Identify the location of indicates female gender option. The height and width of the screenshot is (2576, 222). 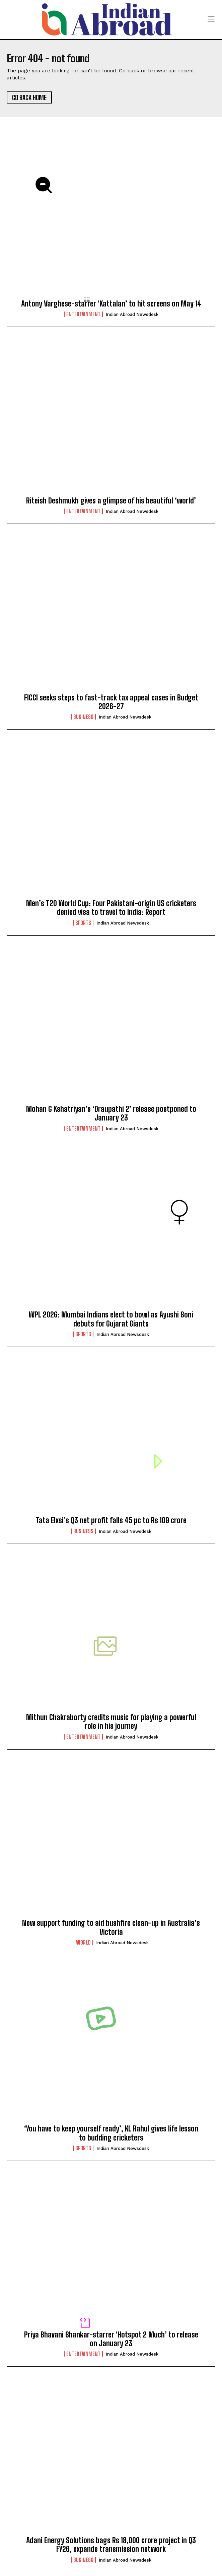
(179, 1212).